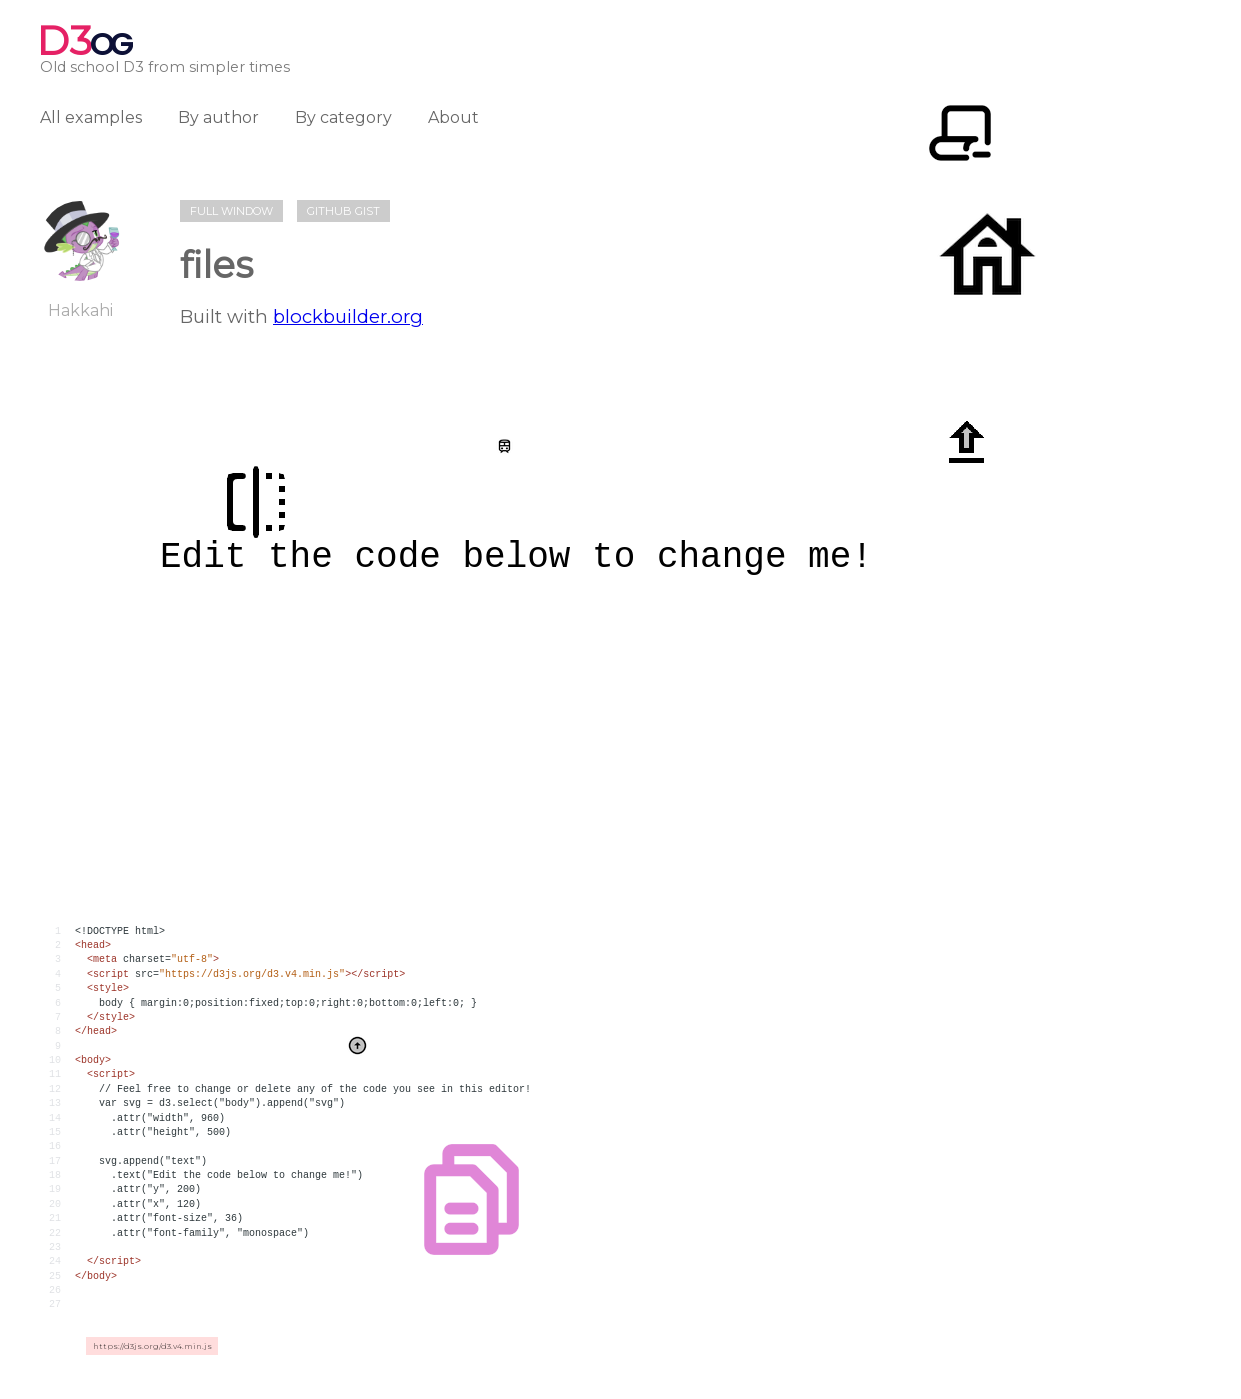 The image size is (1241, 1399). What do you see at coordinates (256, 502) in the screenshot?
I see `flip image horizontally` at bounding box center [256, 502].